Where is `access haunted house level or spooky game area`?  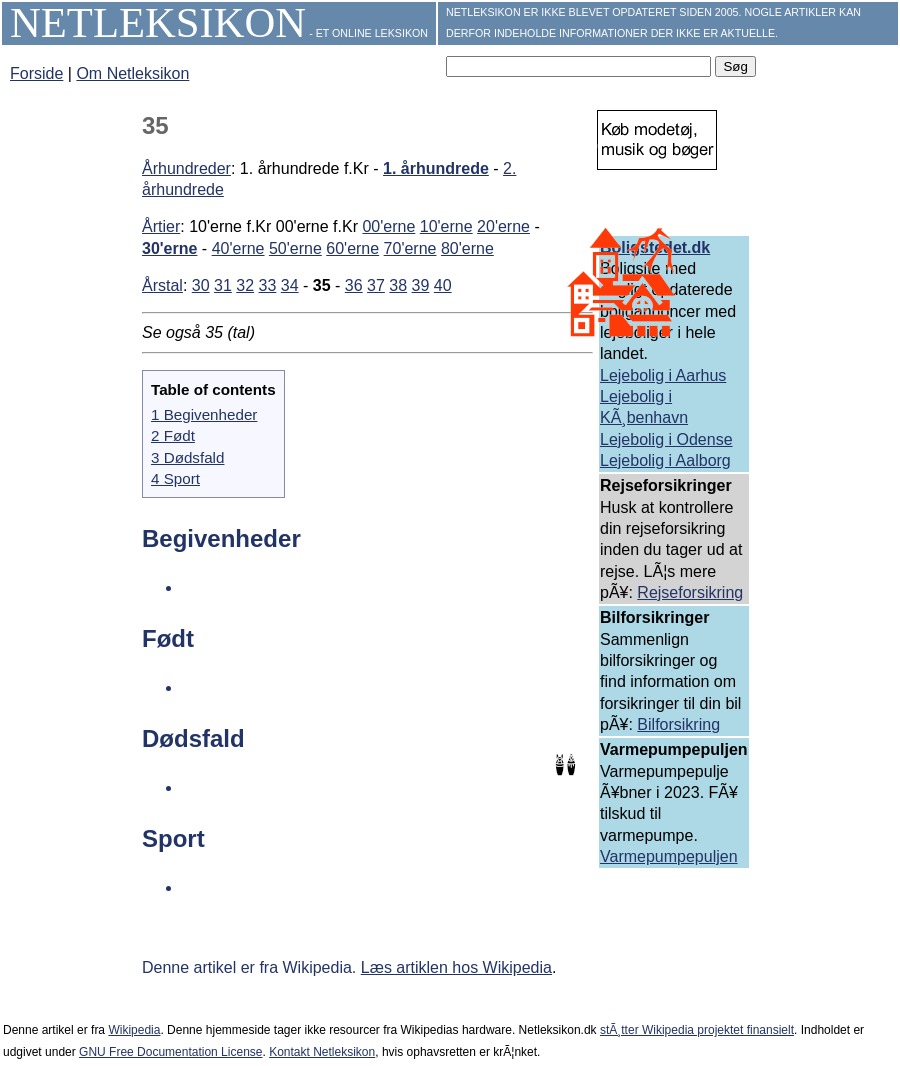 access haunted house level or spooky game area is located at coordinates (621, 282).